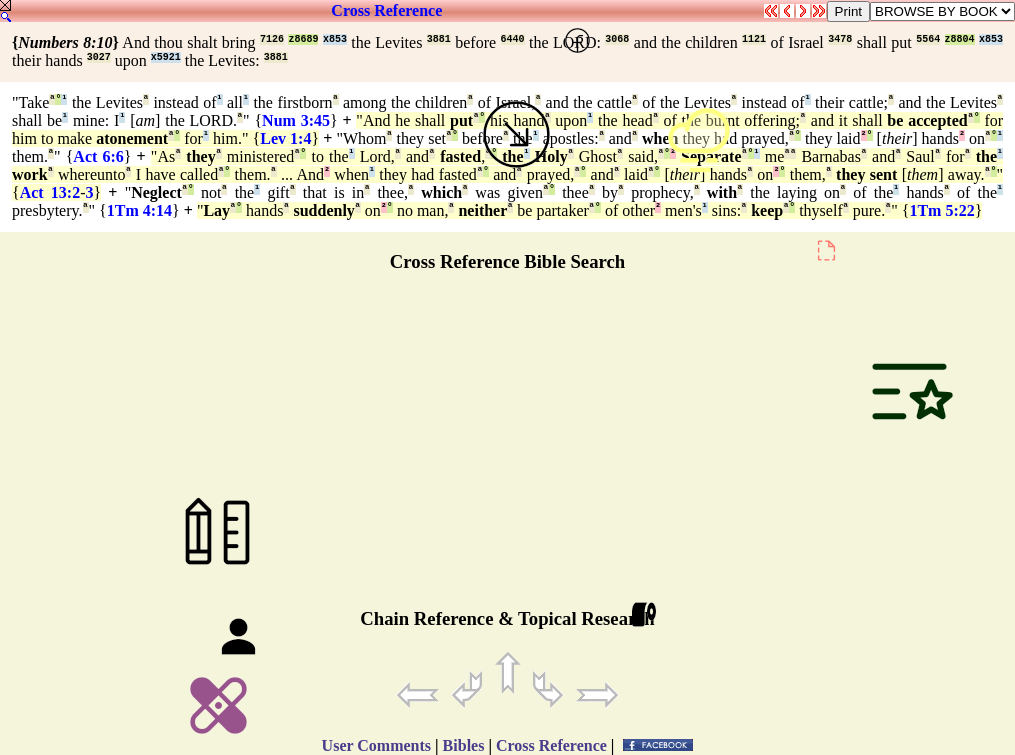 Image resolution: width=1015 pixels, height=755 pixels. What do you see at coordinates (217, 532) in the screenshot?
I see `access design or editing tools` at bounding box center [217, 532].